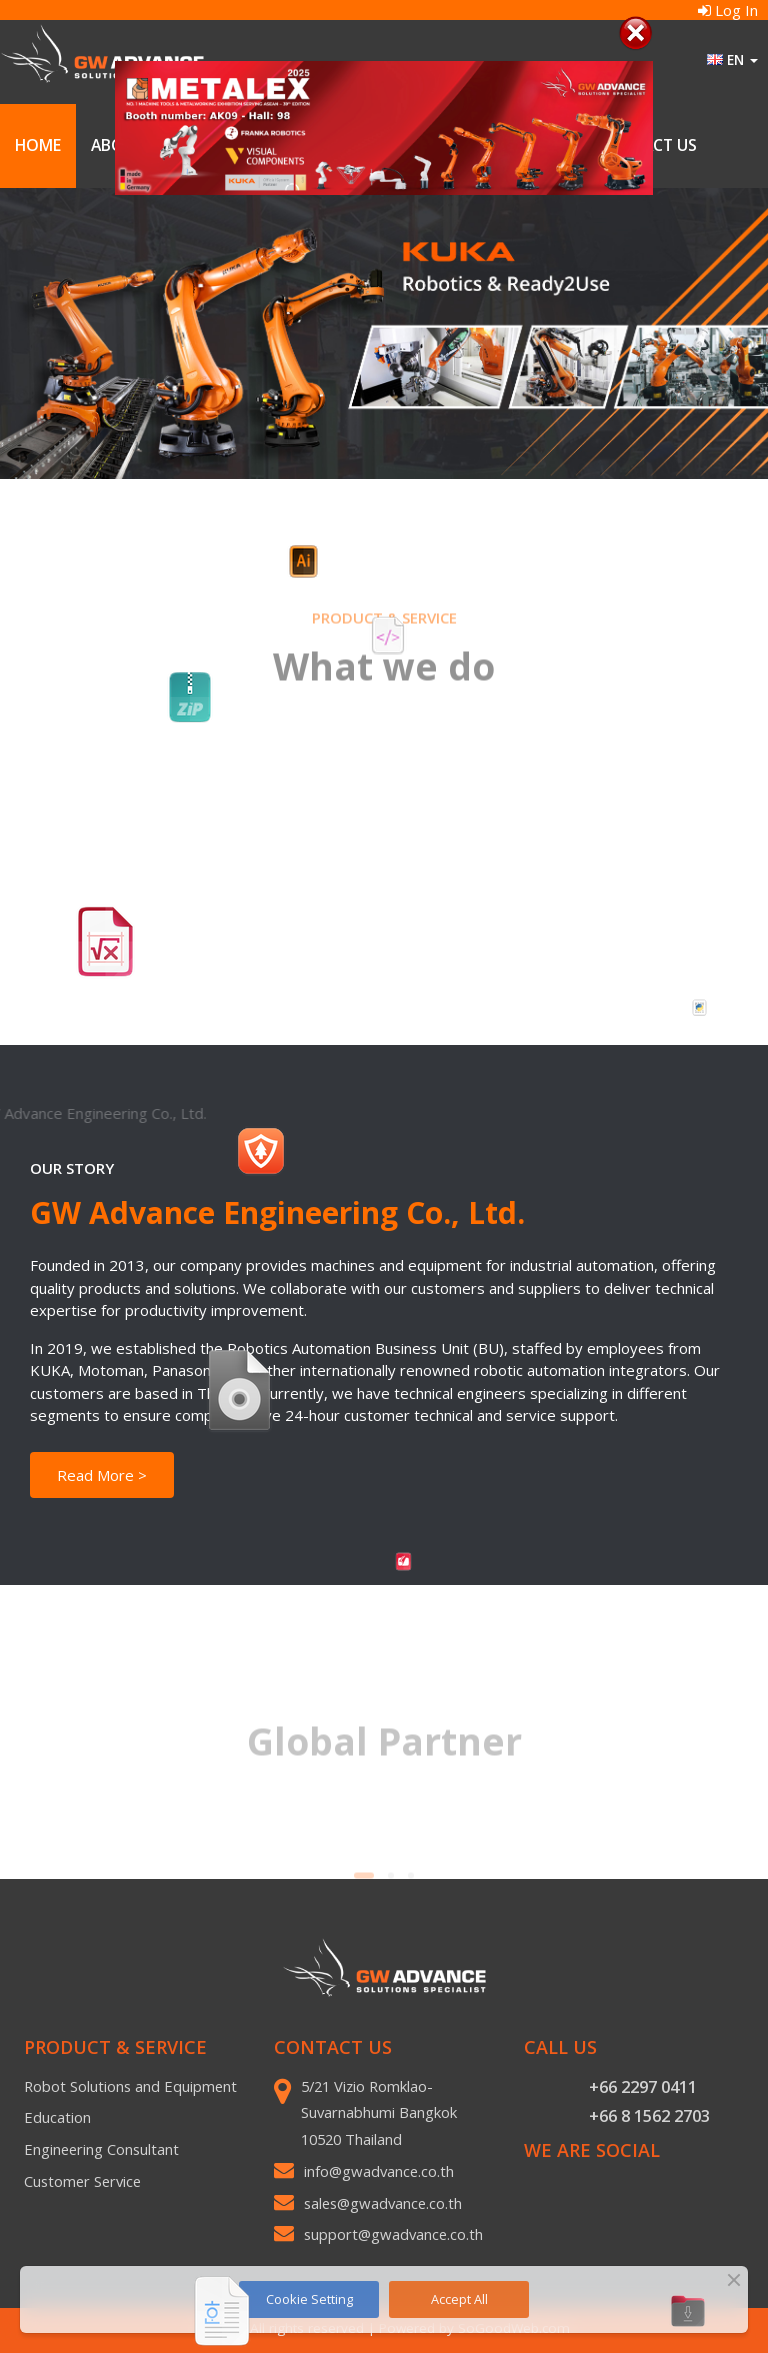 The height and width of the screenshot is (2353, 768). Describe the element at coordinates (699, 1007) in the screenshot. I see `python bytecode file (.pyc)` at that location.